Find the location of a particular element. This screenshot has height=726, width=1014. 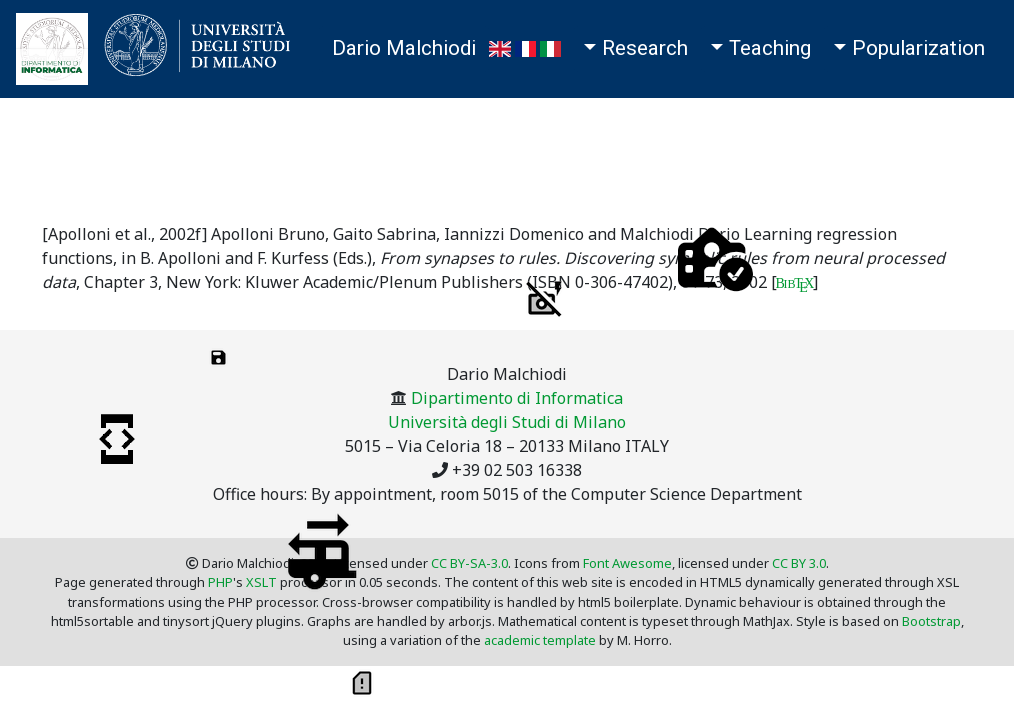

save current file or document is located at coordinates (218, 357).